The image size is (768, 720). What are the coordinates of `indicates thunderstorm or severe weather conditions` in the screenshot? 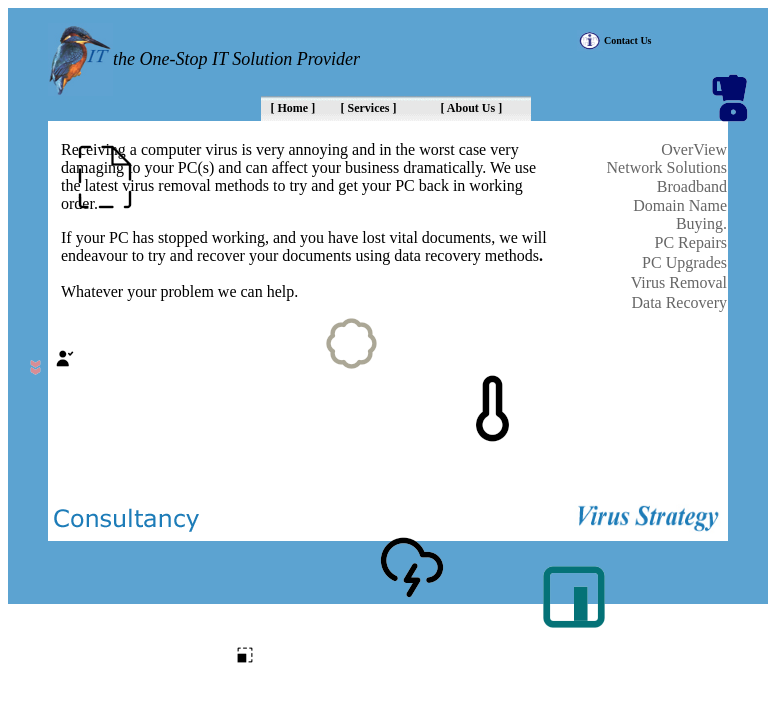 It's located at (412, 566).